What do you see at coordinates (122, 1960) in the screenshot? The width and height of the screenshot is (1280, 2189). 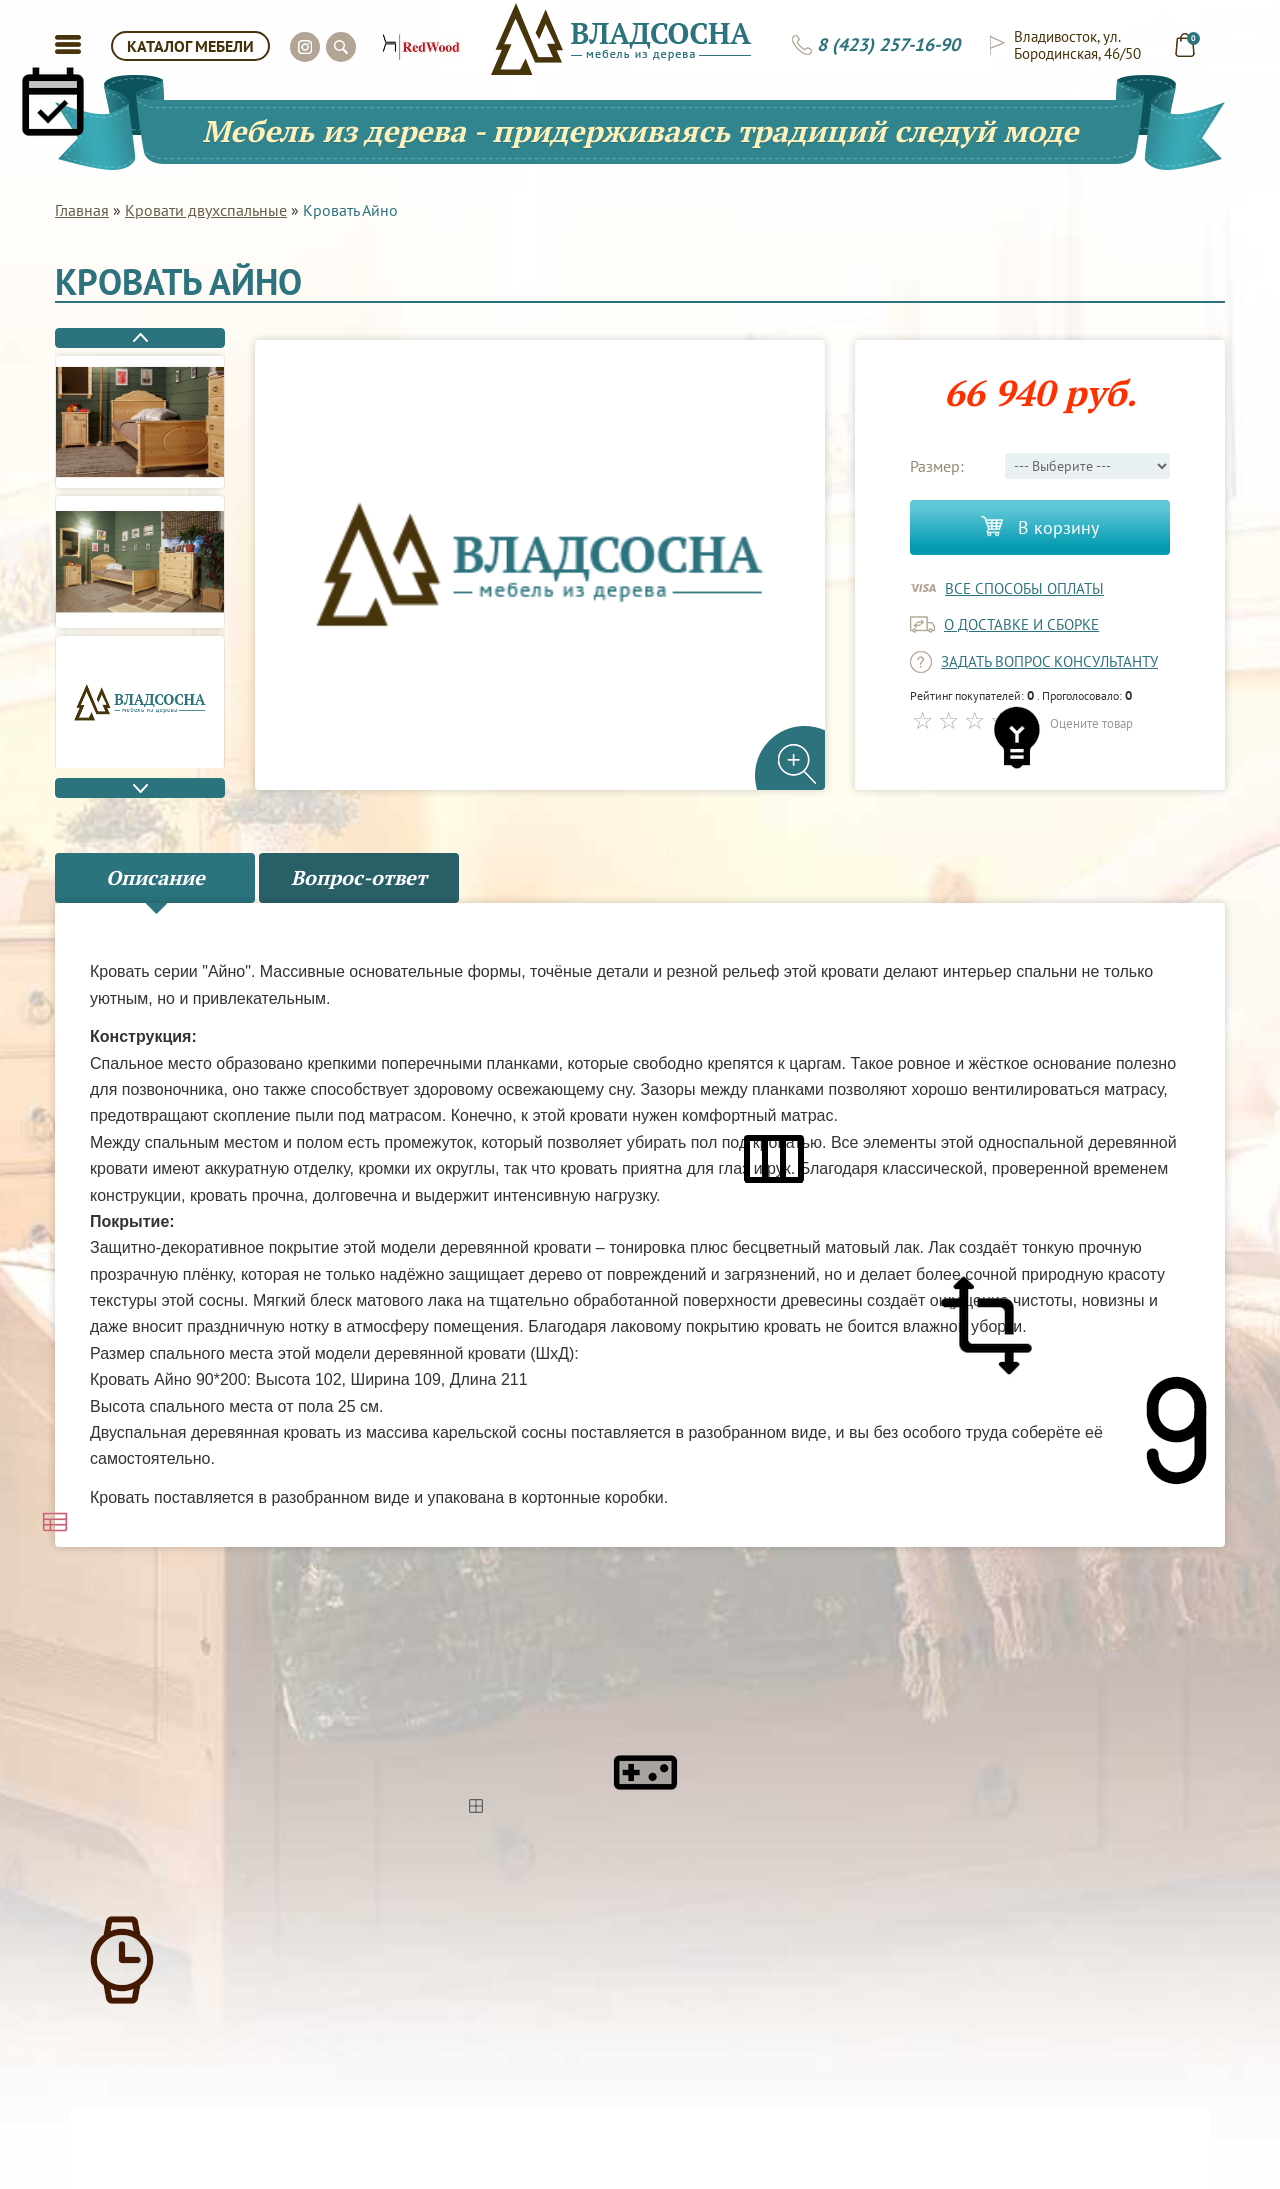 I see `view time or clock settings` at bounding box center [122, 1960].